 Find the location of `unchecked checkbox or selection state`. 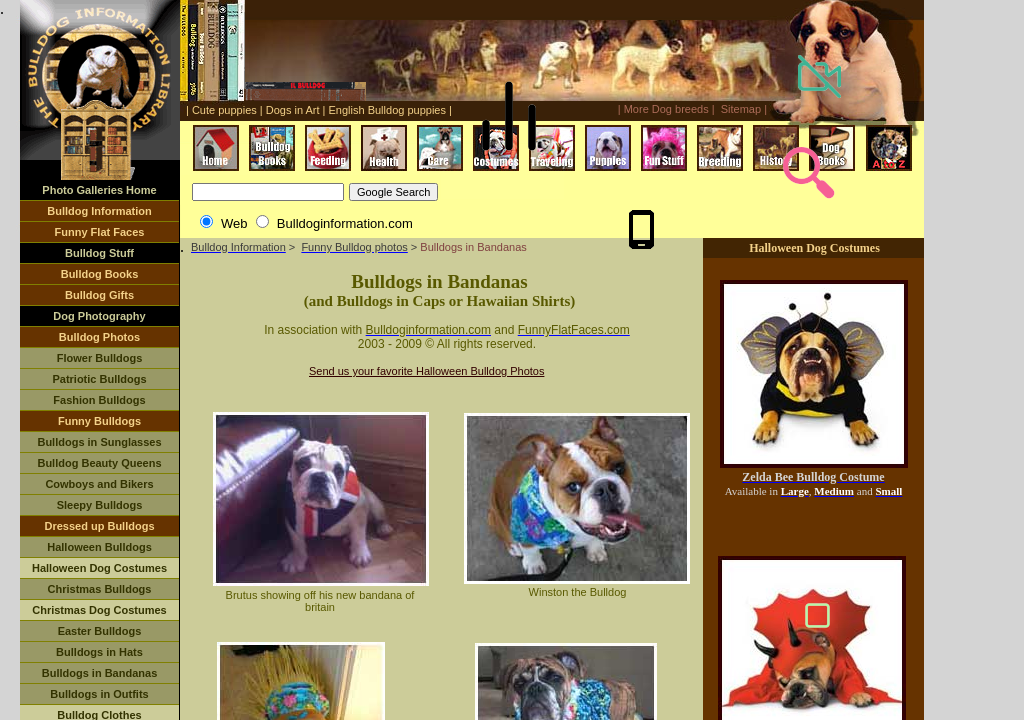

unchecked checkbox or selection state is located at coordinates (817, 615).